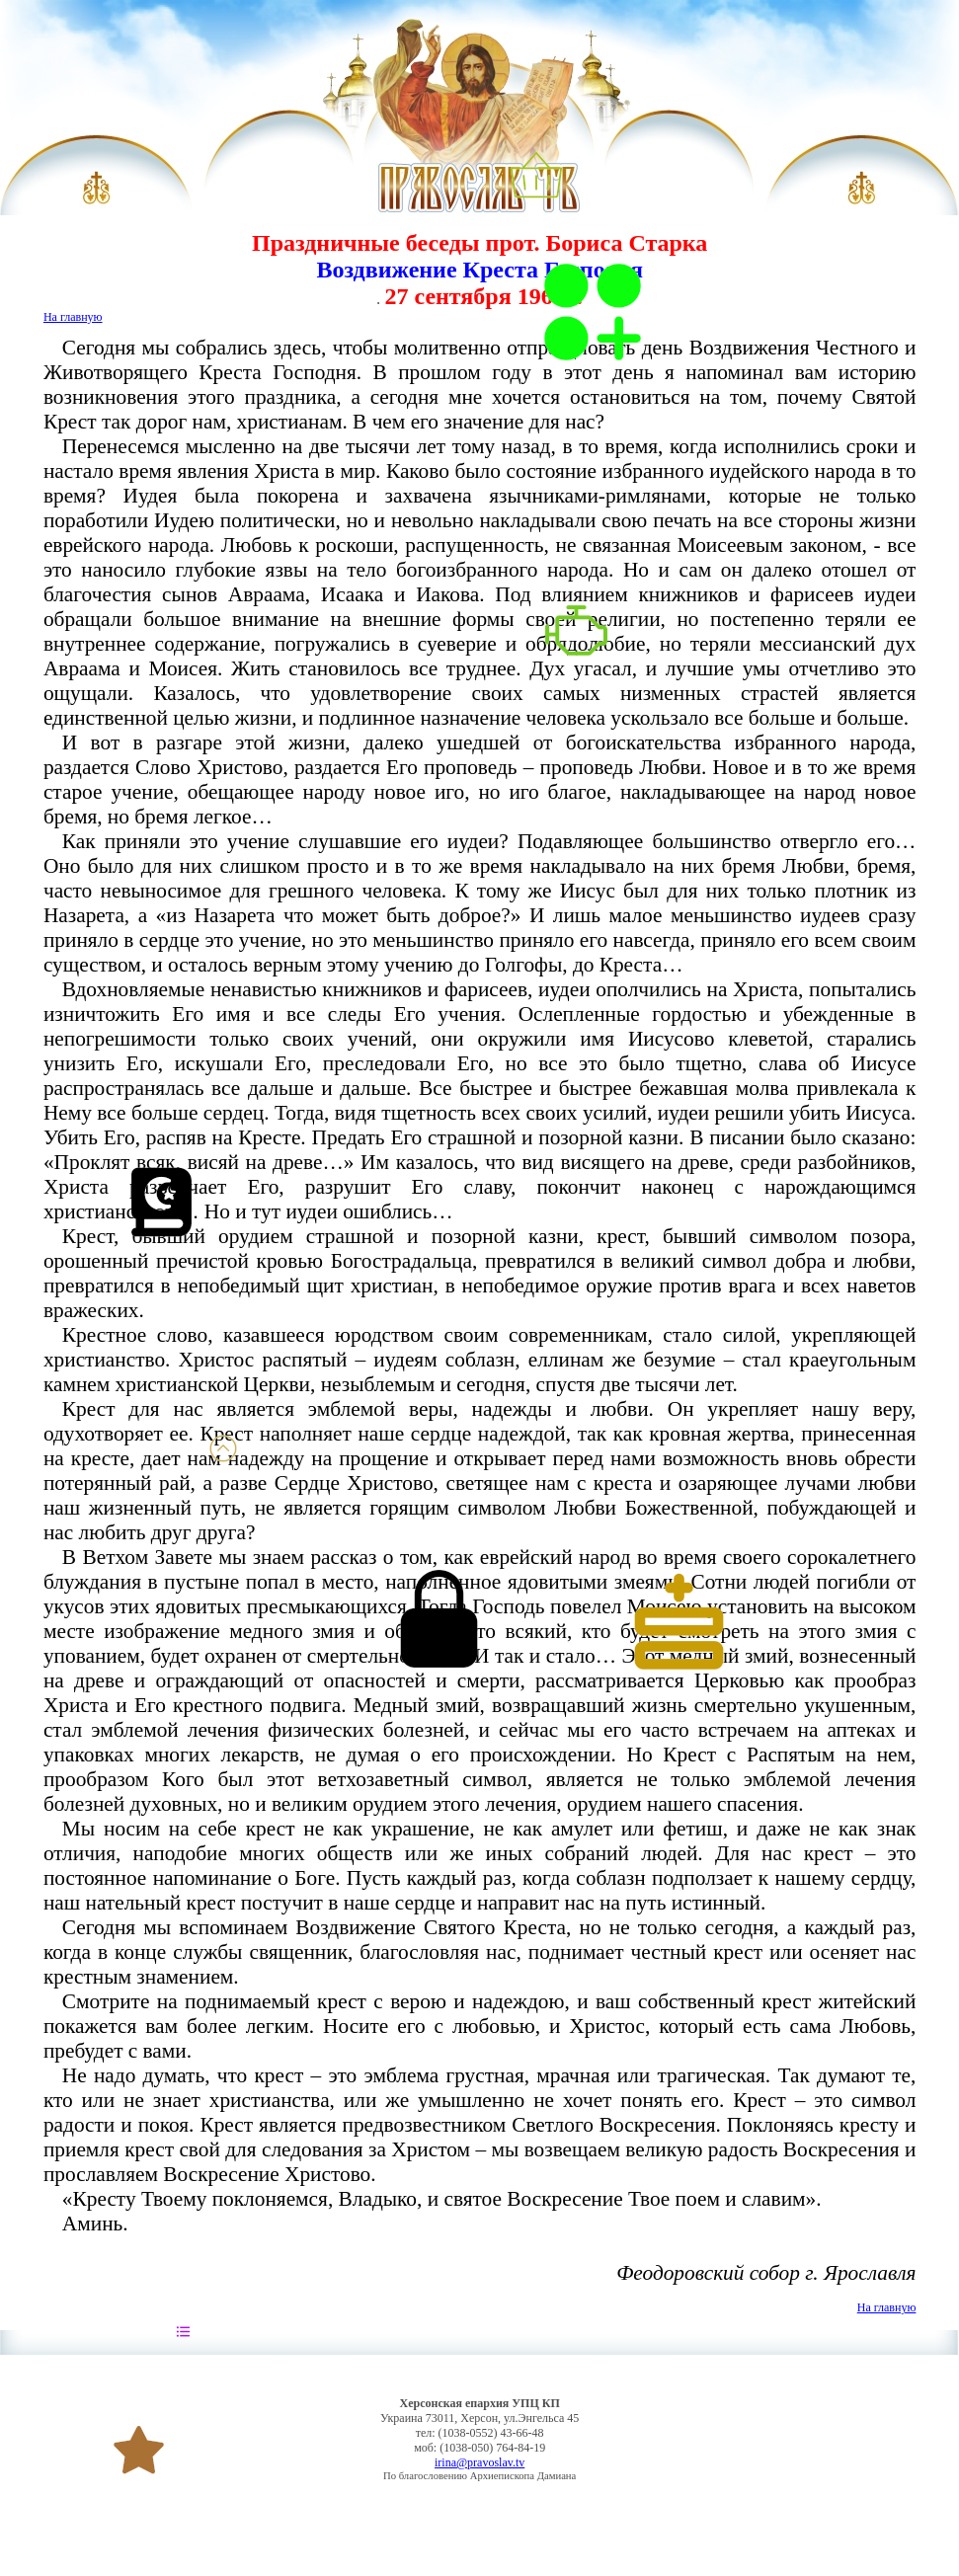 The height and width of the screenshot is (2576, 959). What do you see at coordinates (439, 1618) in the screenshot?
I see `indicates a locked or secured item` at bounding box center [439, 1618].